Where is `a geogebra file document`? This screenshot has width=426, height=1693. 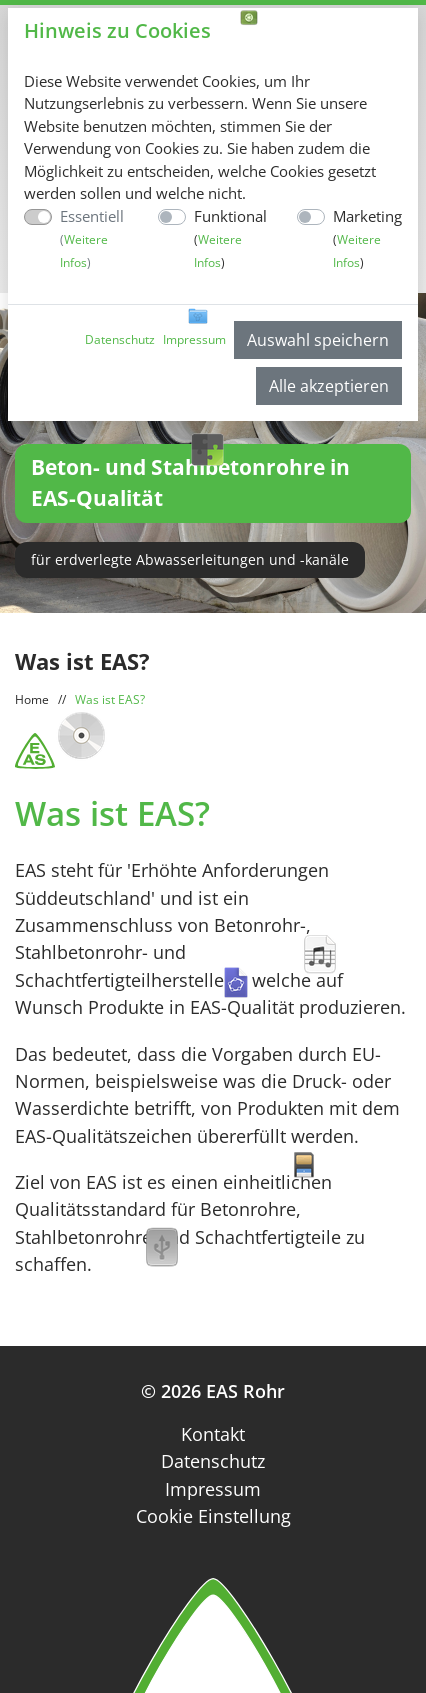 a geogebra file document is located at coordinates (236, 983).